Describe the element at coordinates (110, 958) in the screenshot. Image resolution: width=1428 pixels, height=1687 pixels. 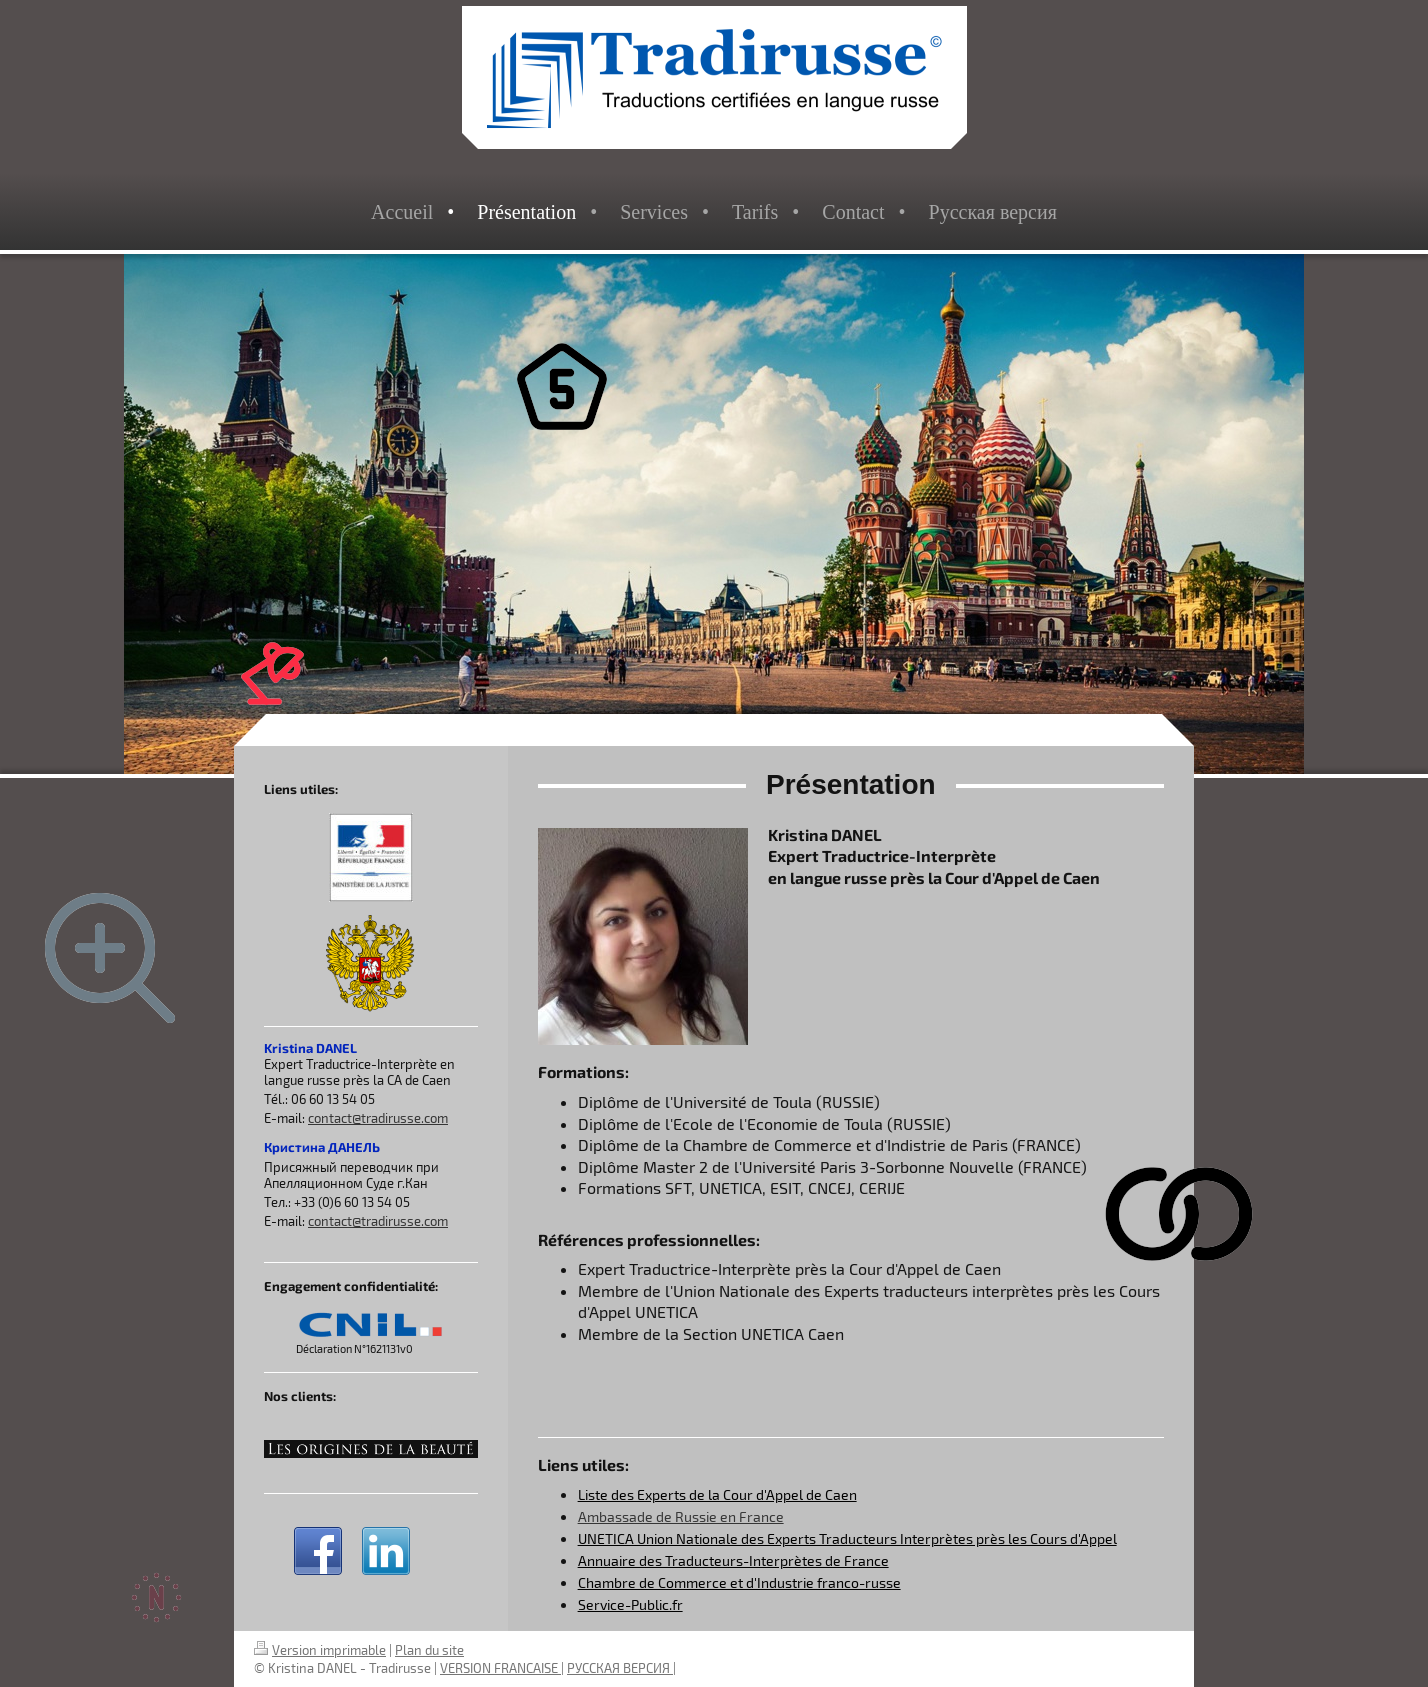
I see `zoom in on content` at that location.